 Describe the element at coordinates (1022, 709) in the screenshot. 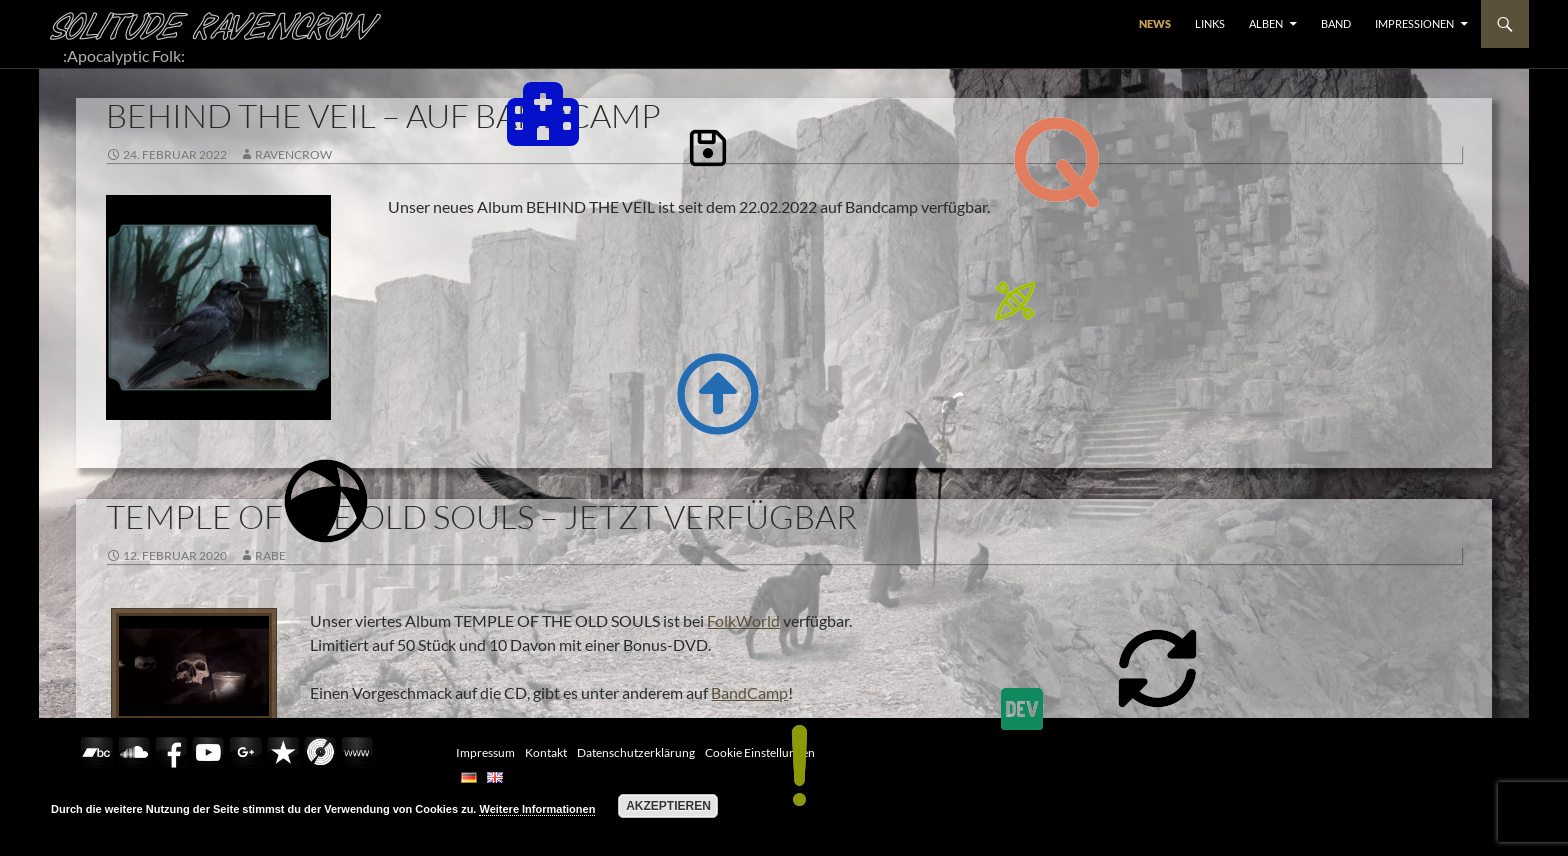

I see `dev.to community platform logo` at that location.